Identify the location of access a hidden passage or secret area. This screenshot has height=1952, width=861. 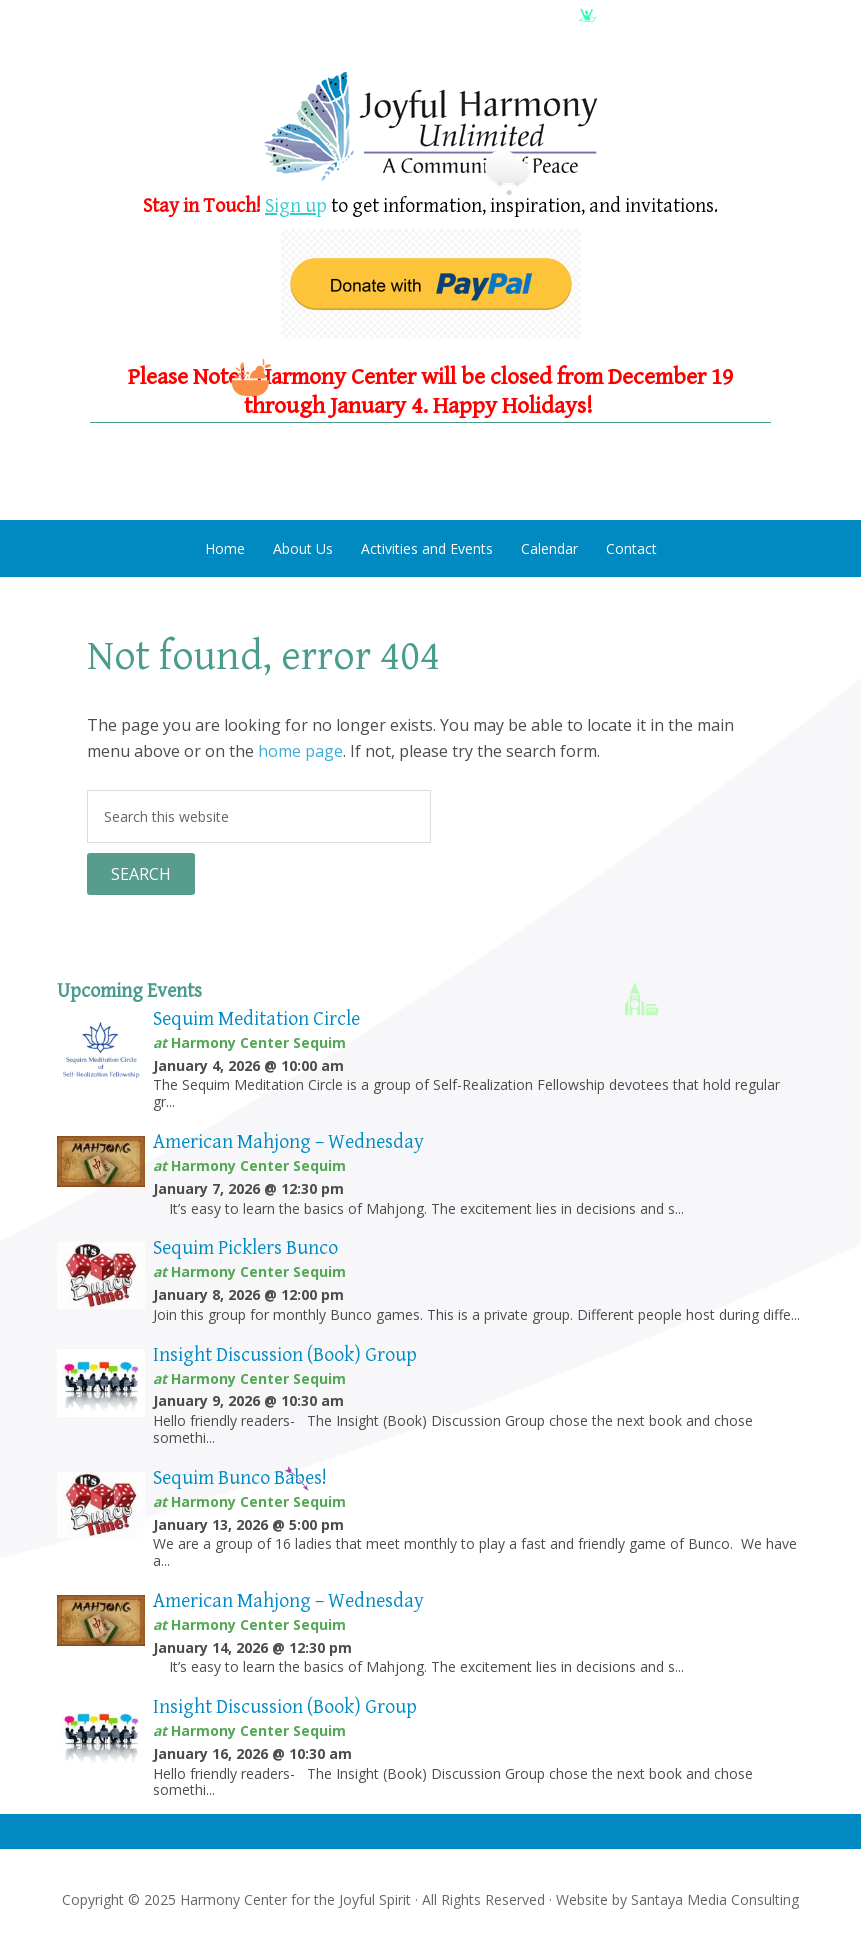
(587, 15).